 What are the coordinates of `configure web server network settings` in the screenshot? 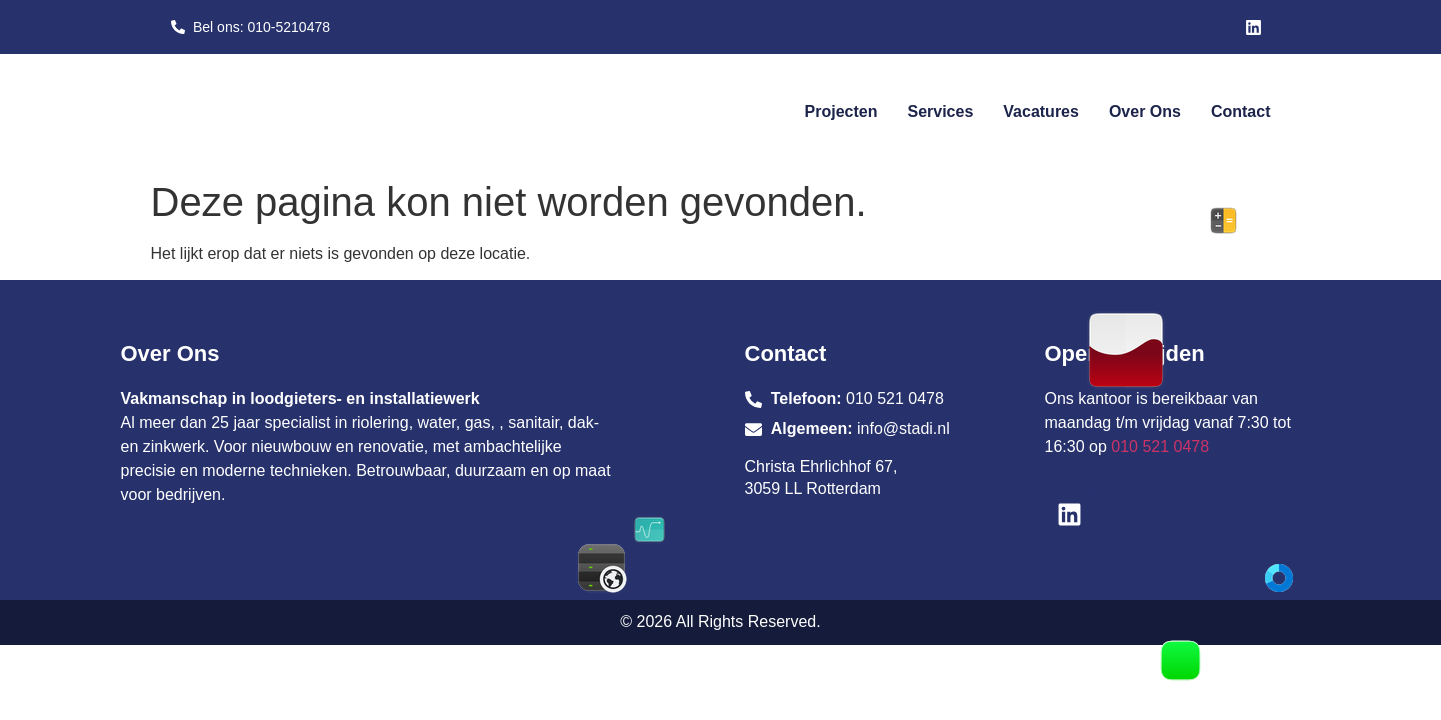 It's located at (601, 567).